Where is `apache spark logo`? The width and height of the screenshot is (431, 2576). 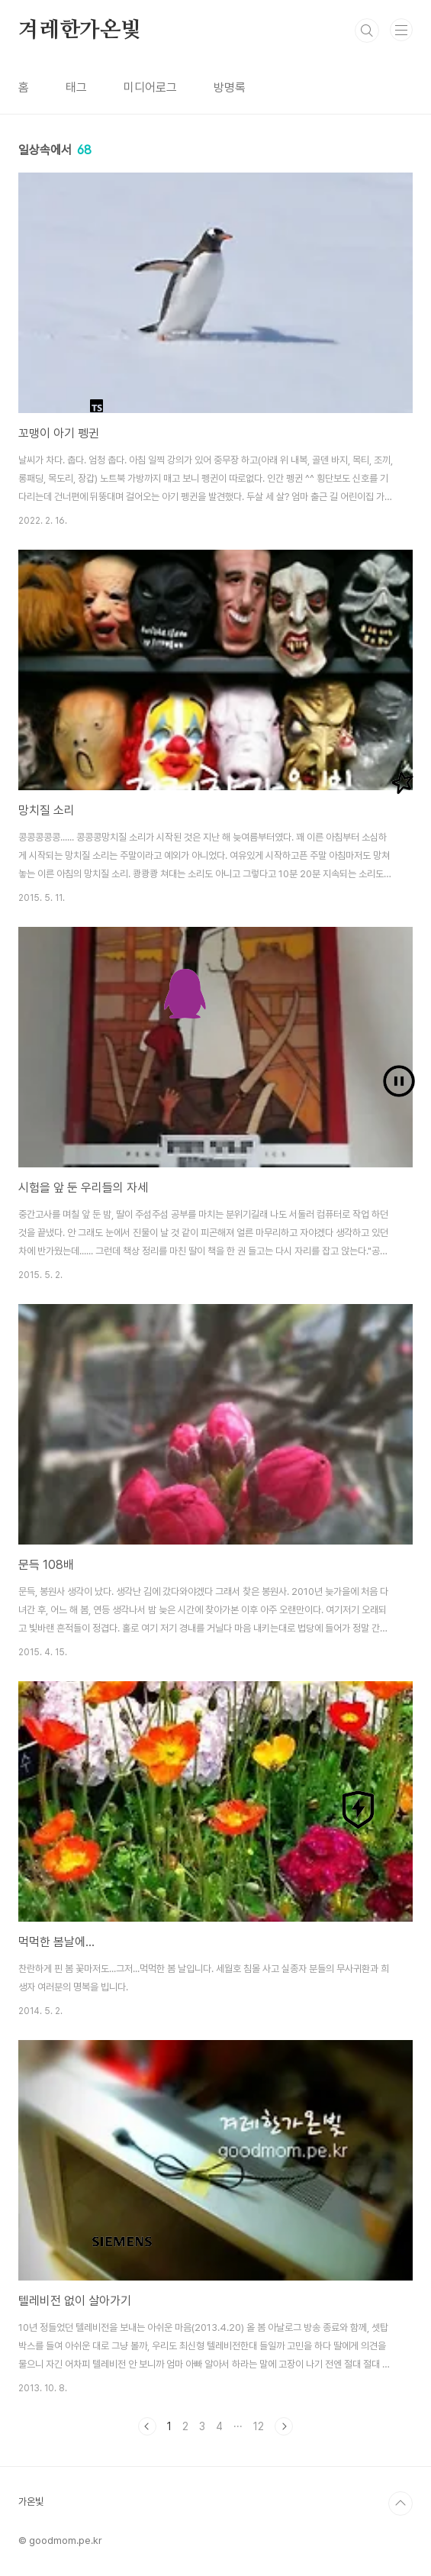 apache spark logo is located at coordinates (402, 783).